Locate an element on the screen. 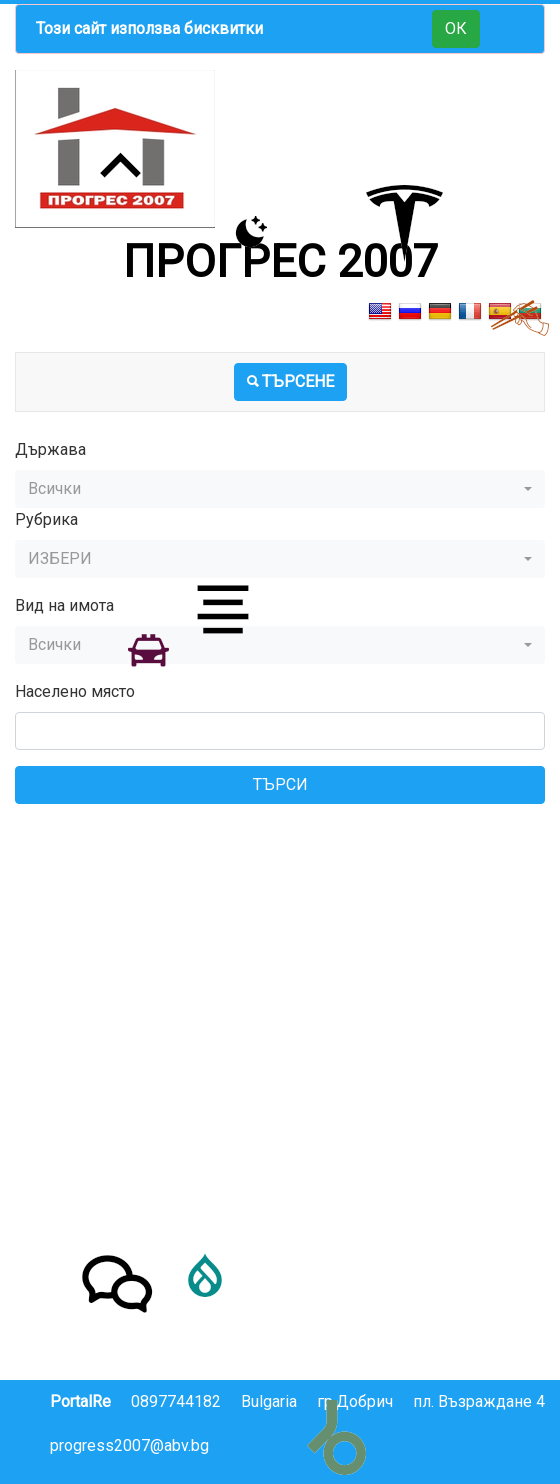 The height and width of the screenshot is (1484, 560). enable dark mode or night theme is located at coordinates (250, 233).